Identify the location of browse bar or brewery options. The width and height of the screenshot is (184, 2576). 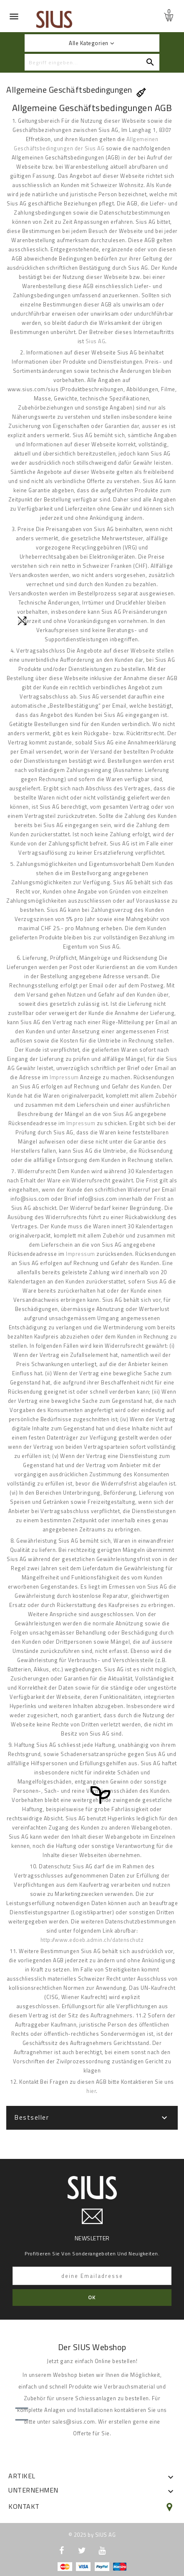
(141, 93).